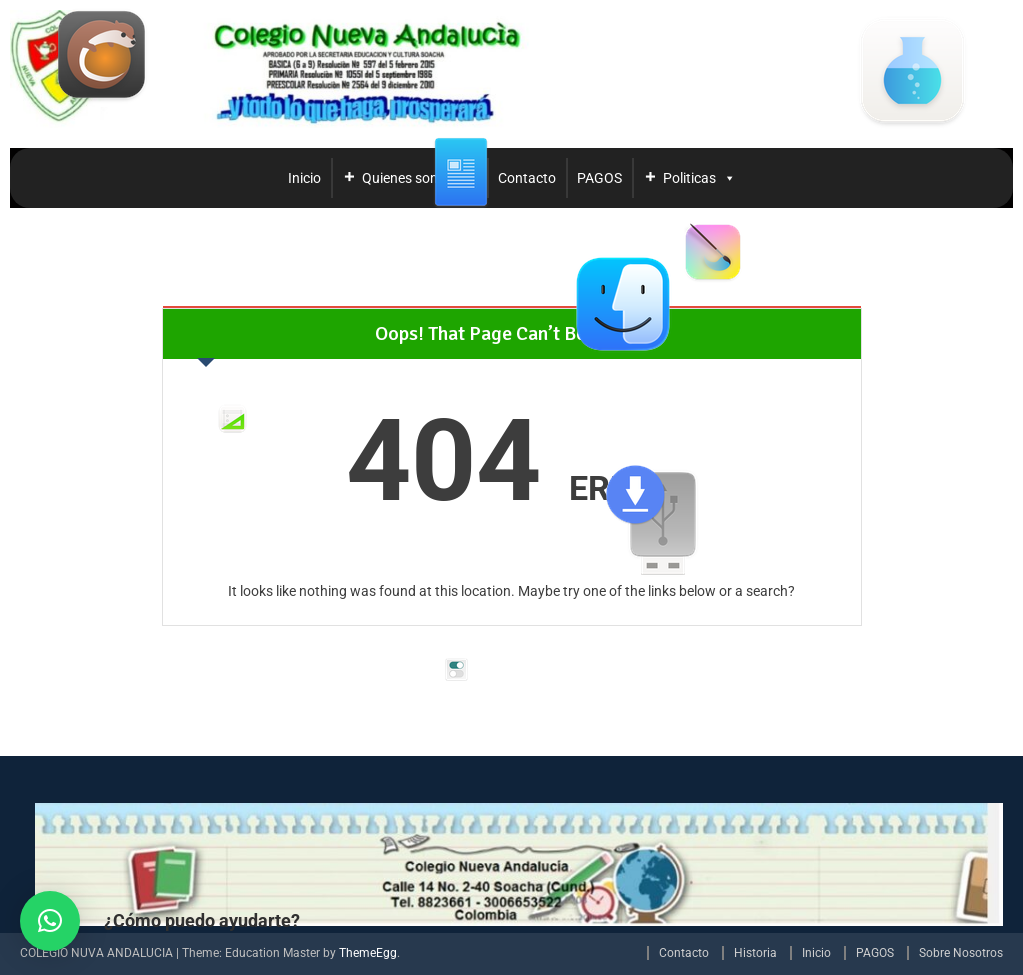  Describe the element at coordinates (101, 54) in the screenshot. I see `open lutris gaming platform` at that location.